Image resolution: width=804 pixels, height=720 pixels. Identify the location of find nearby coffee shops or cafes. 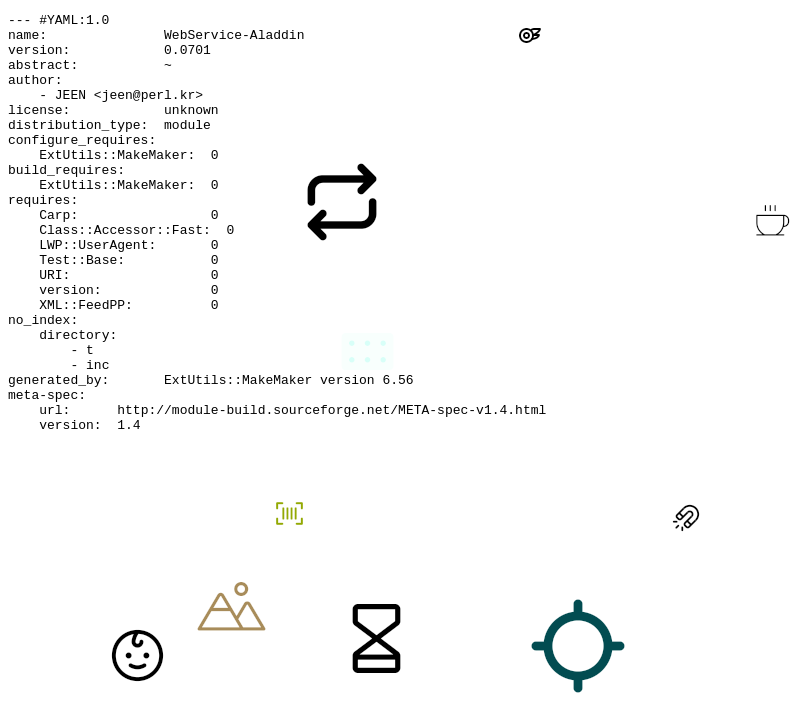
(771, 221).